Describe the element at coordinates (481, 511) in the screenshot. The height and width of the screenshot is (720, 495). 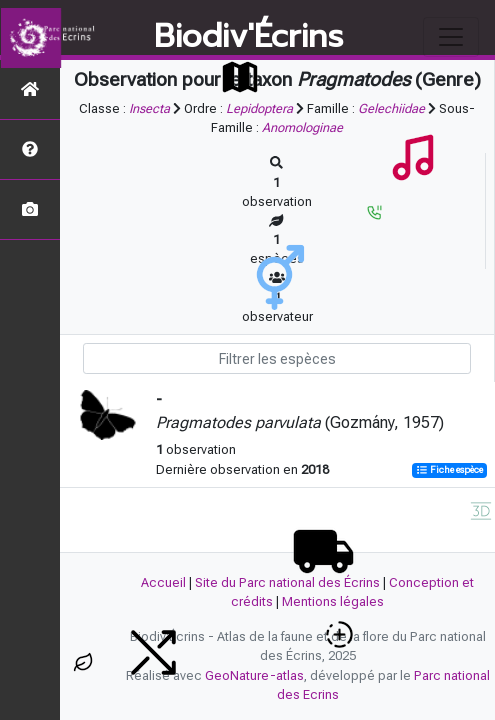
I see `toggle 3D view mode` at that location.